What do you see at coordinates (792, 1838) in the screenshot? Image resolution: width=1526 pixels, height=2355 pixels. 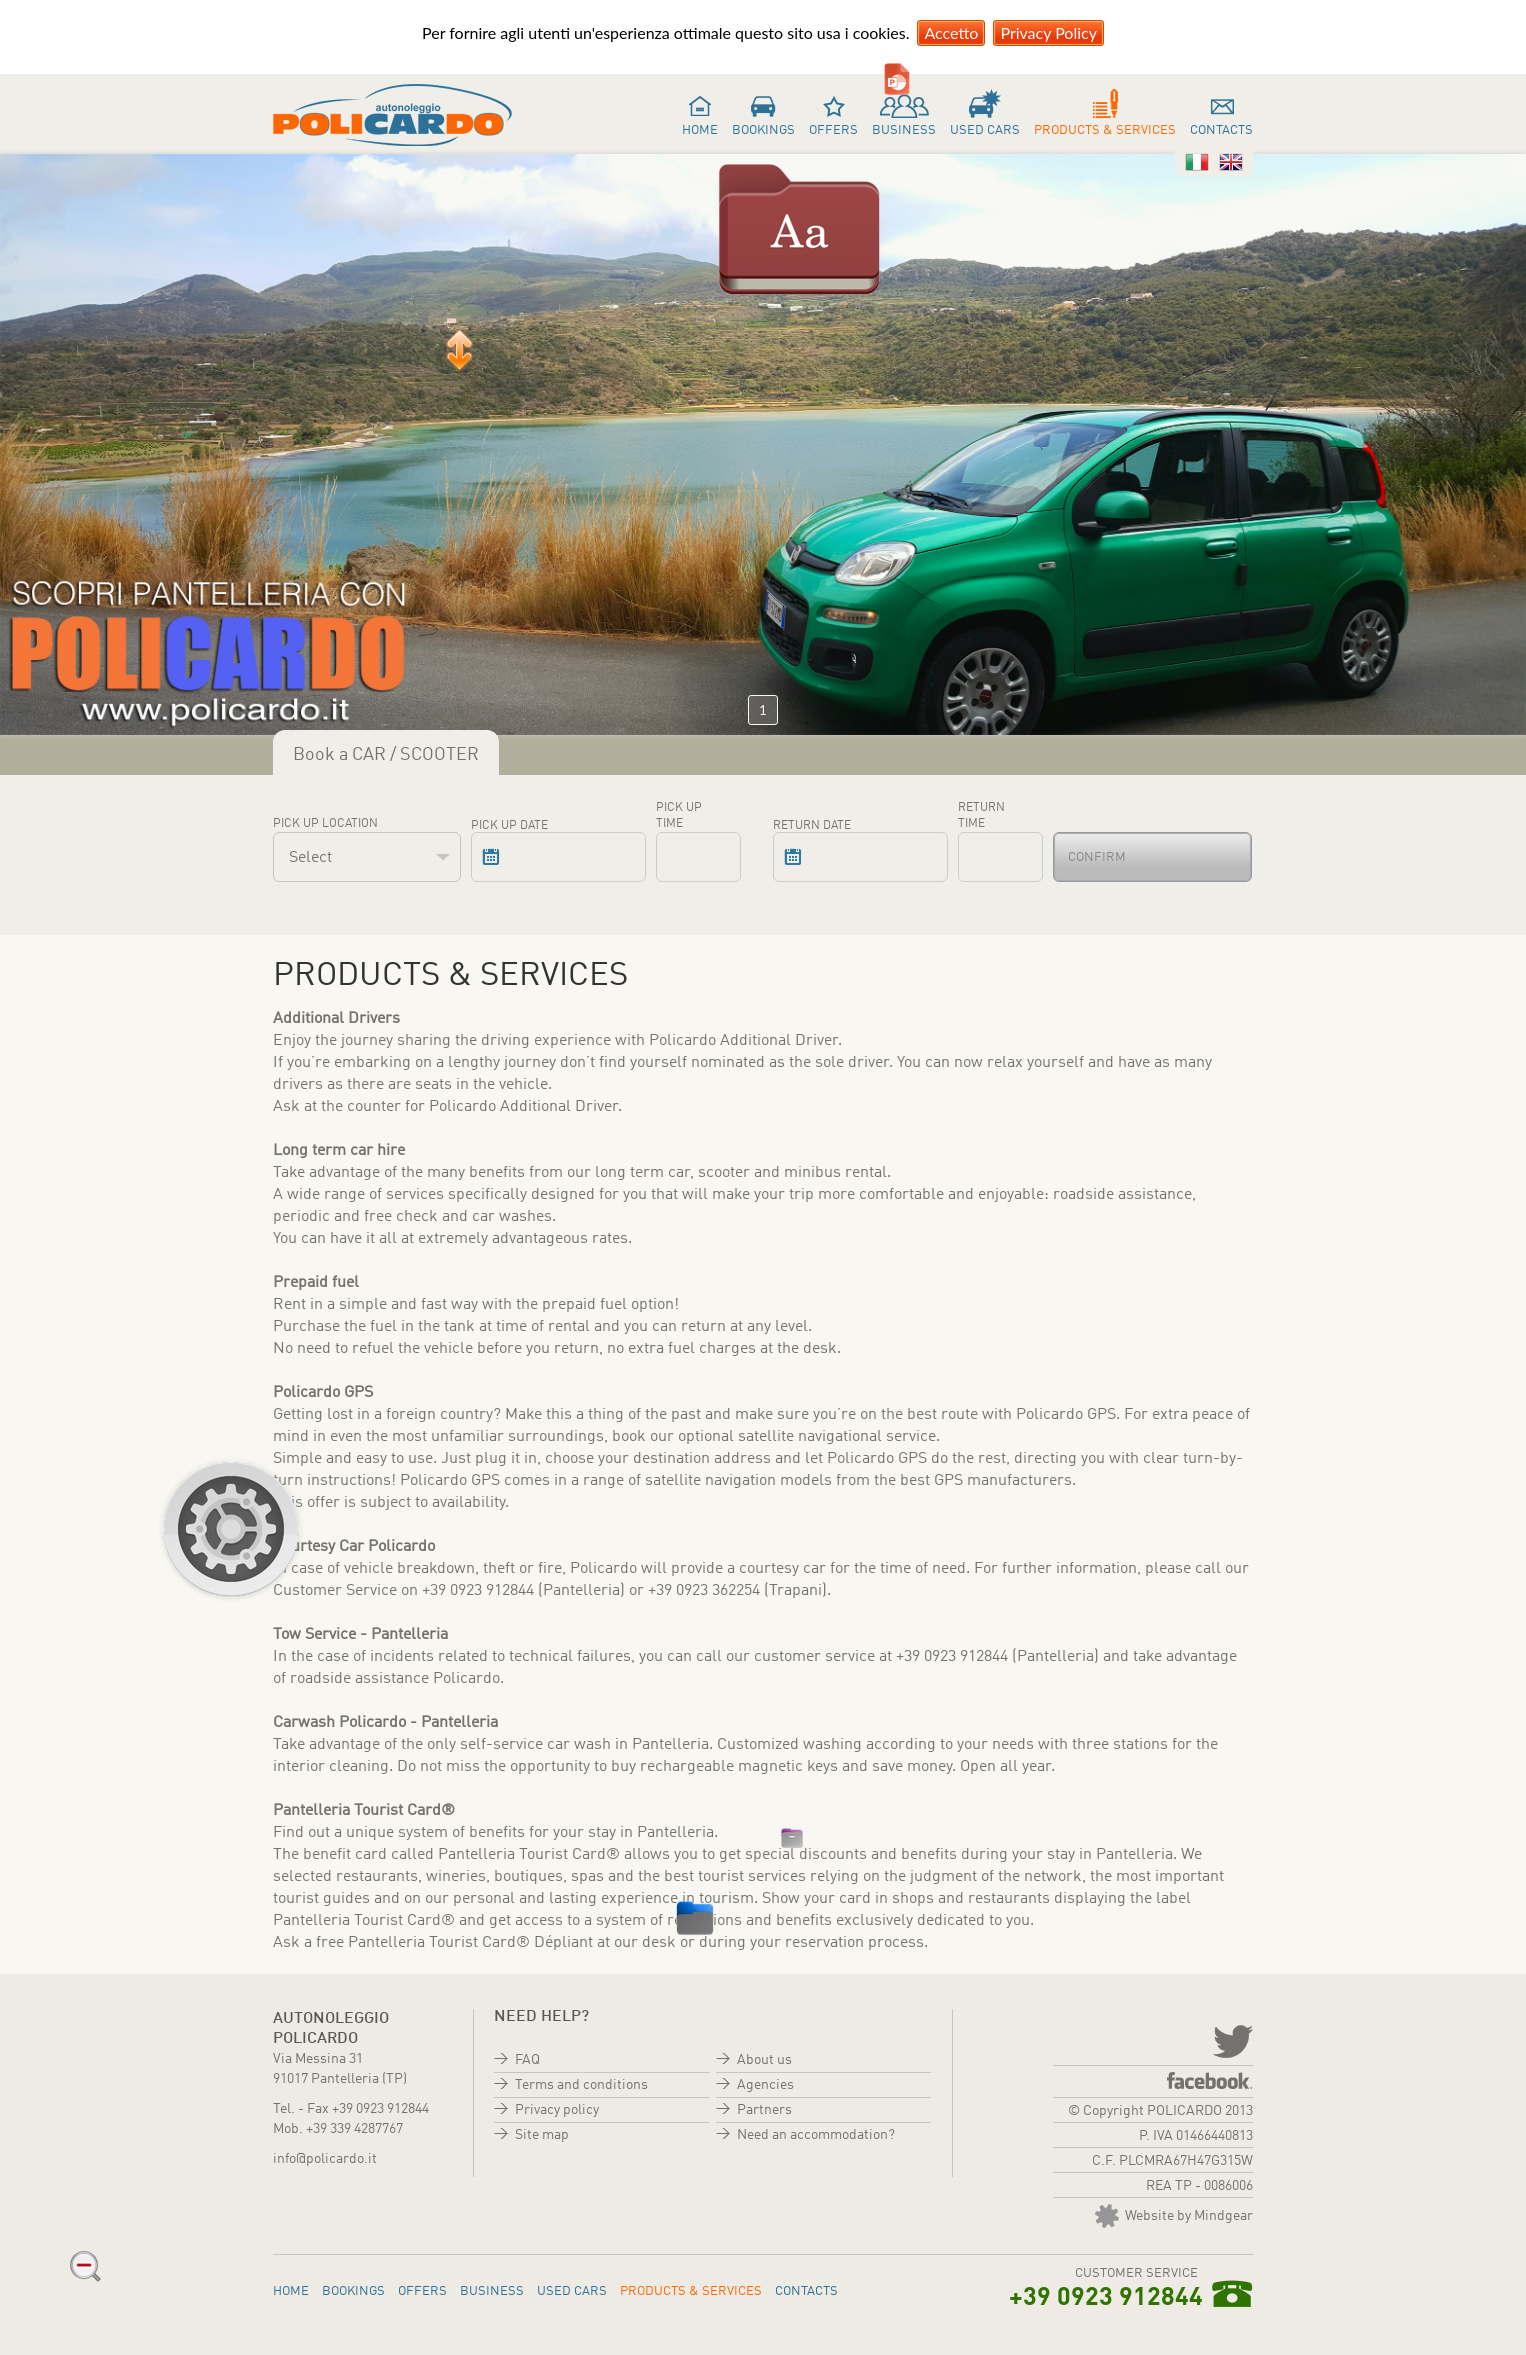 I see `open the file manager application` at bounding box center [792, 1838].